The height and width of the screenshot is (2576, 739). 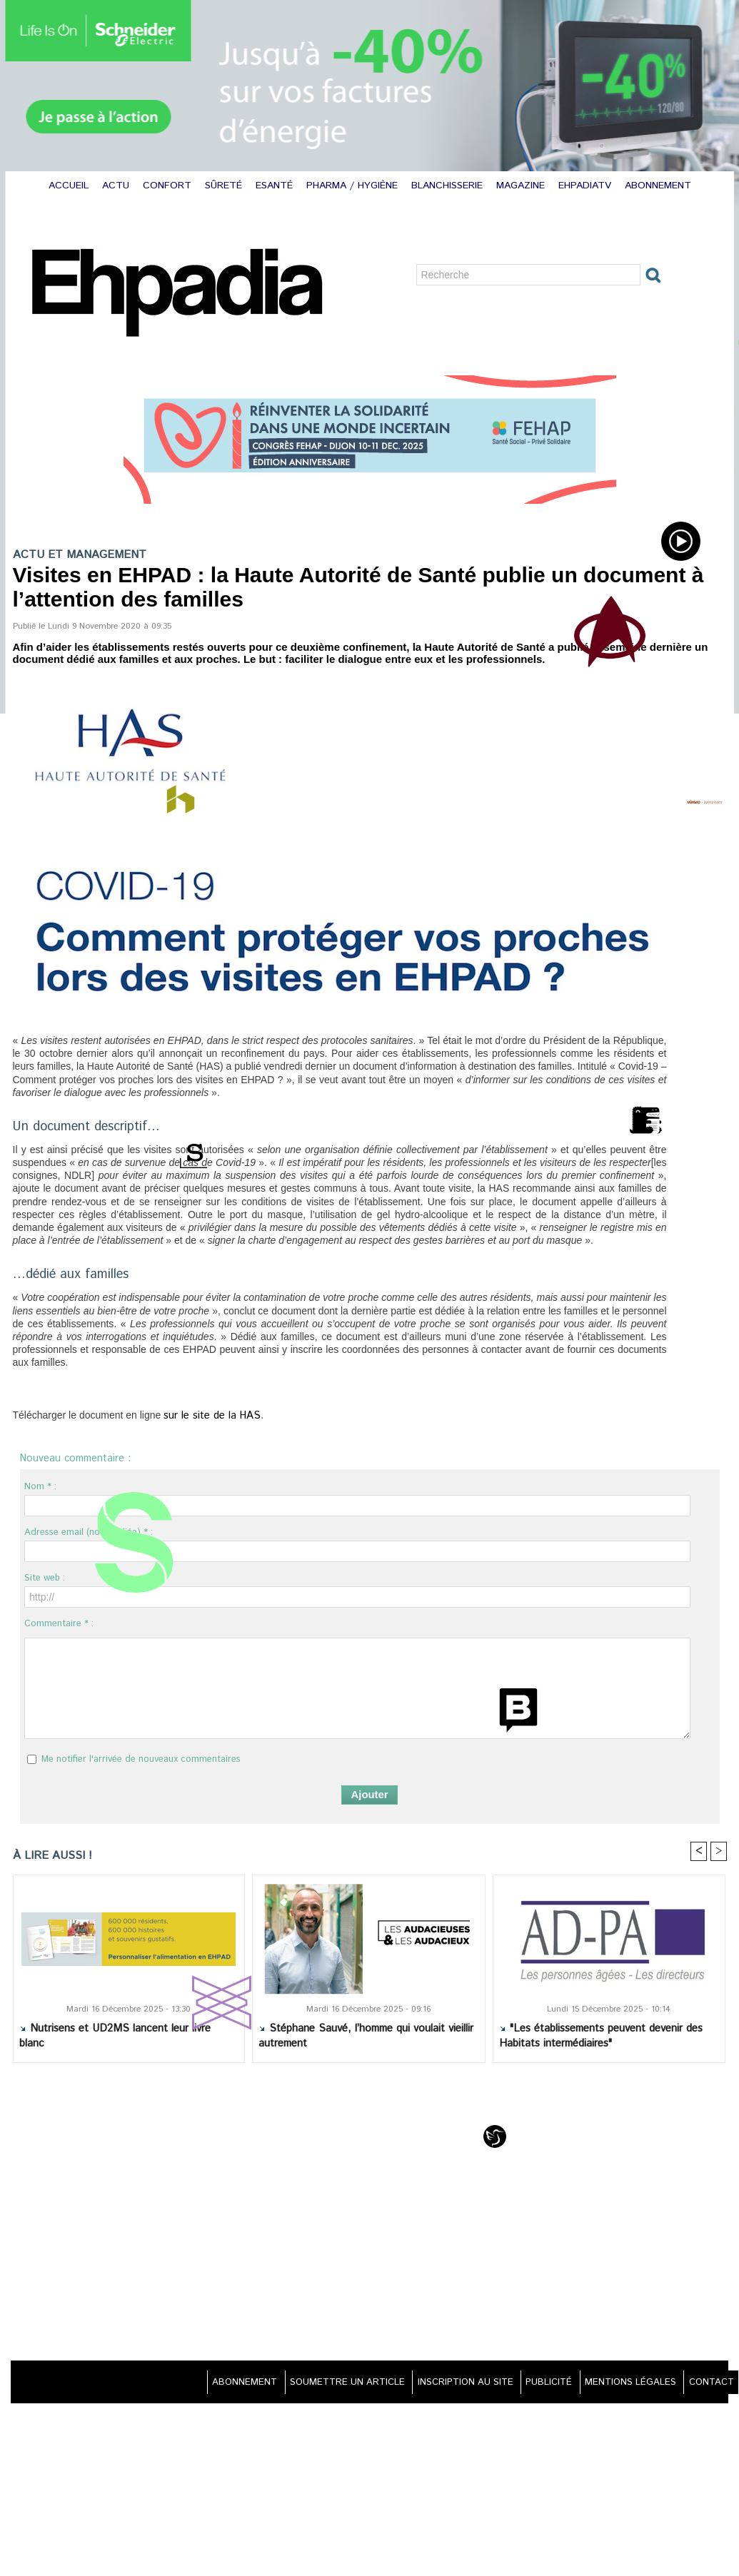 I want to click on open youtube music app, so click(x=680, y=541).